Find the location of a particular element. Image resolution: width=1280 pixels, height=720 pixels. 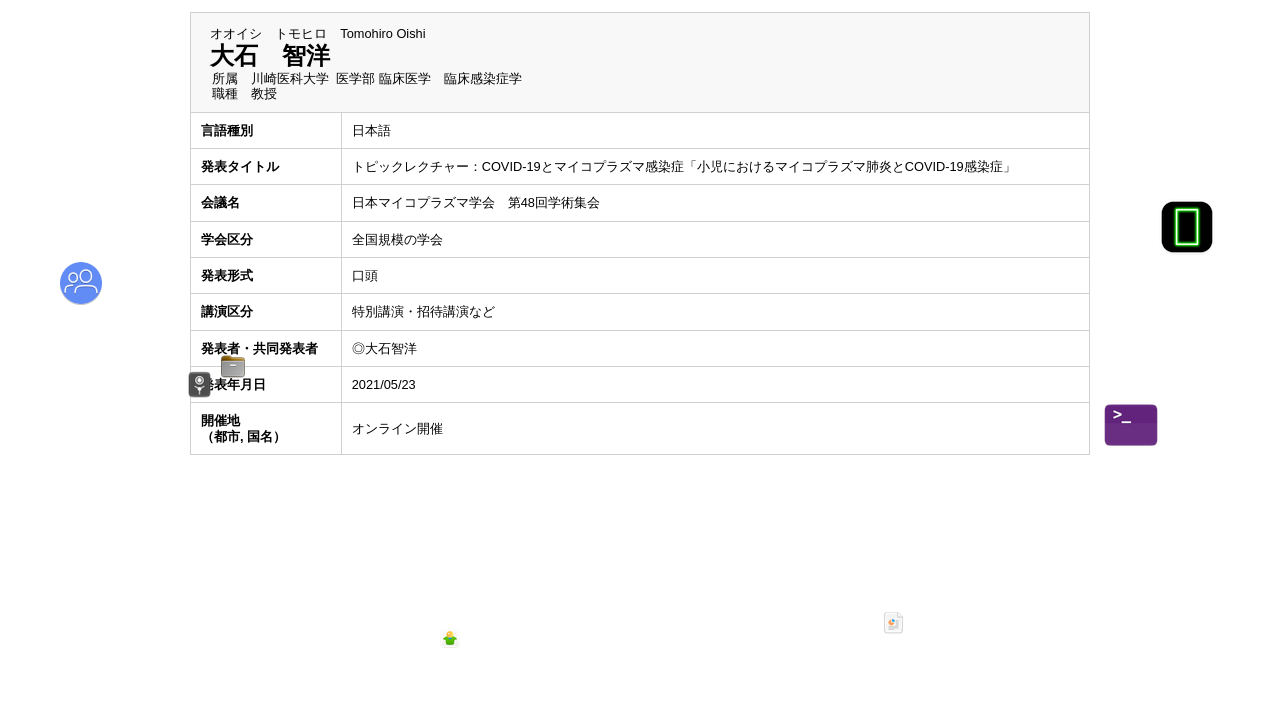

open a presentation file is located at coordinates (893, 622).